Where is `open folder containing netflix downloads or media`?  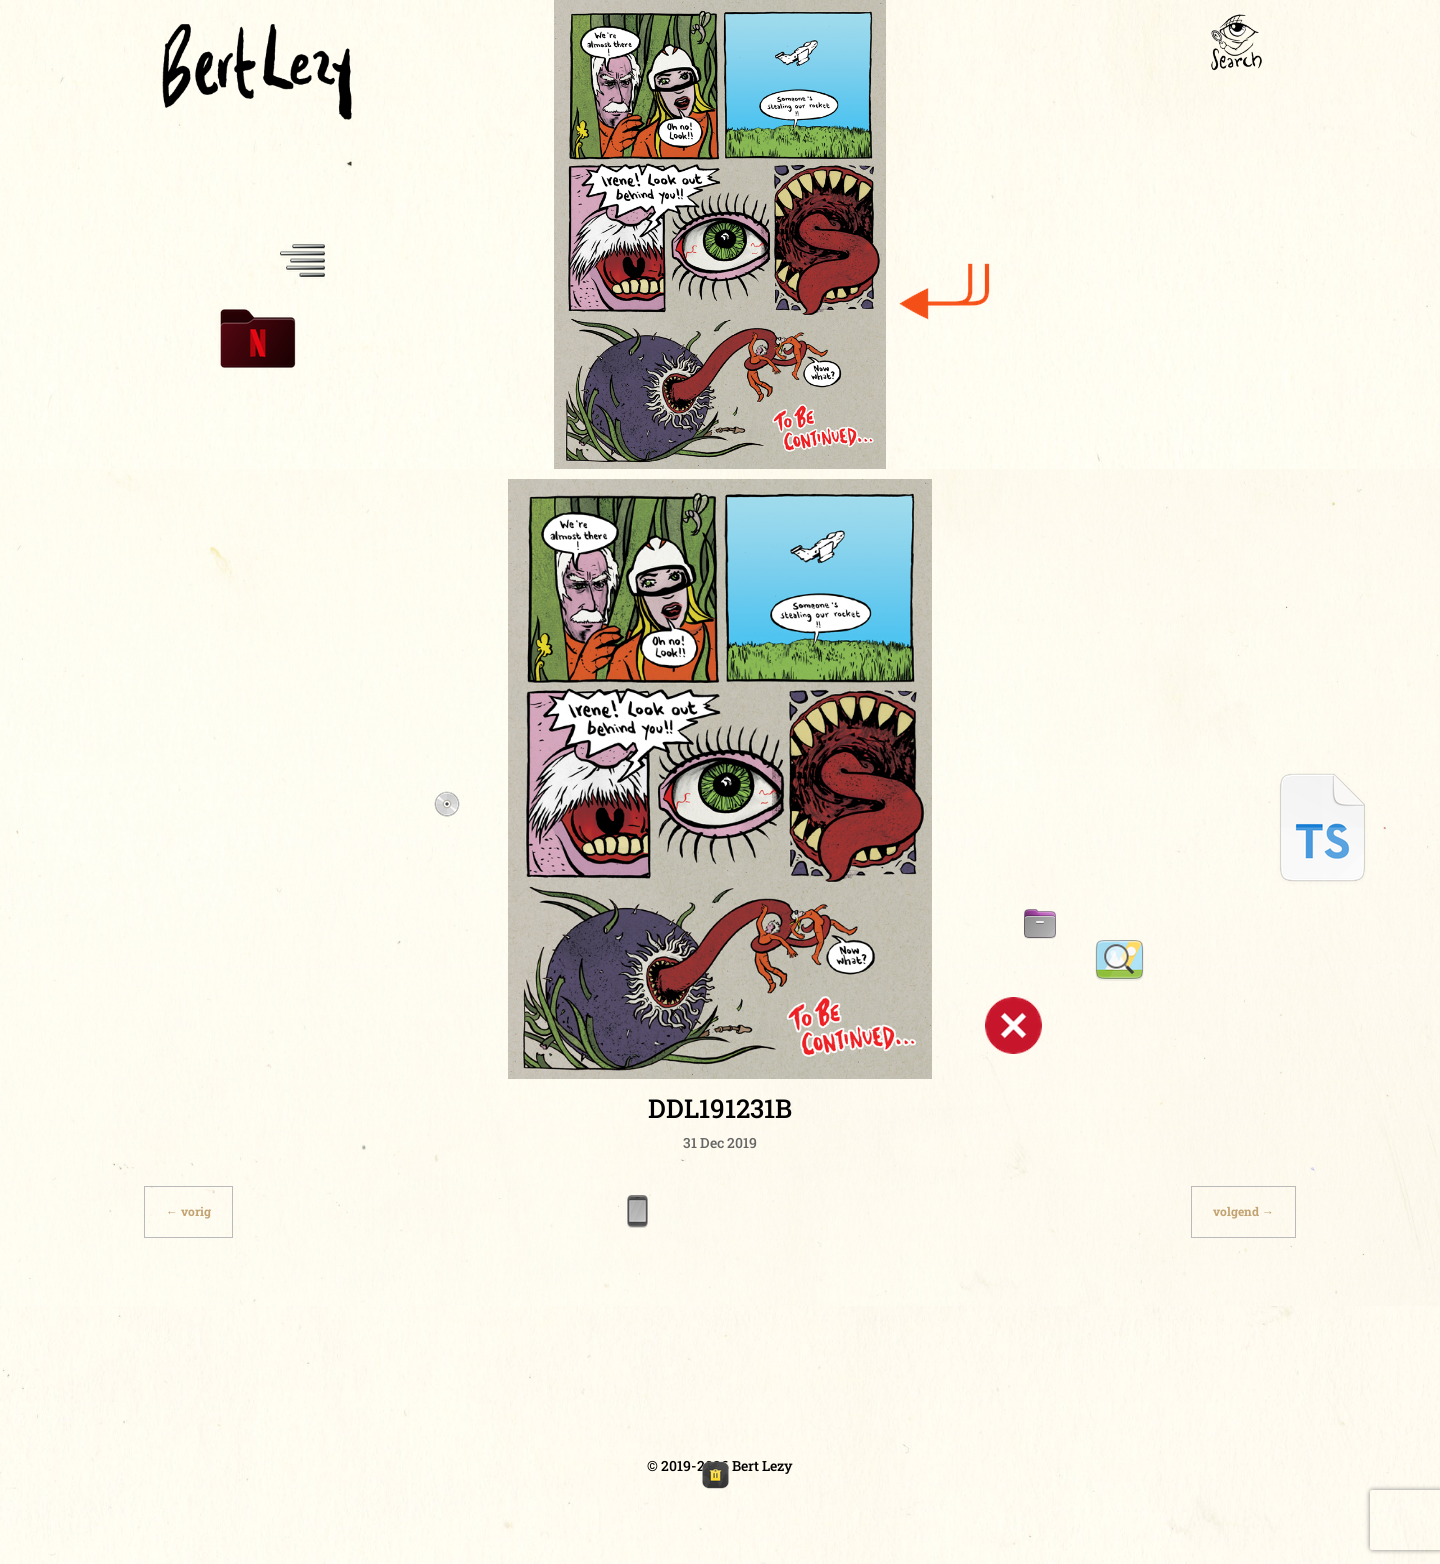 open folder containing netflix downloads or media is located at coordinates (257, 340).